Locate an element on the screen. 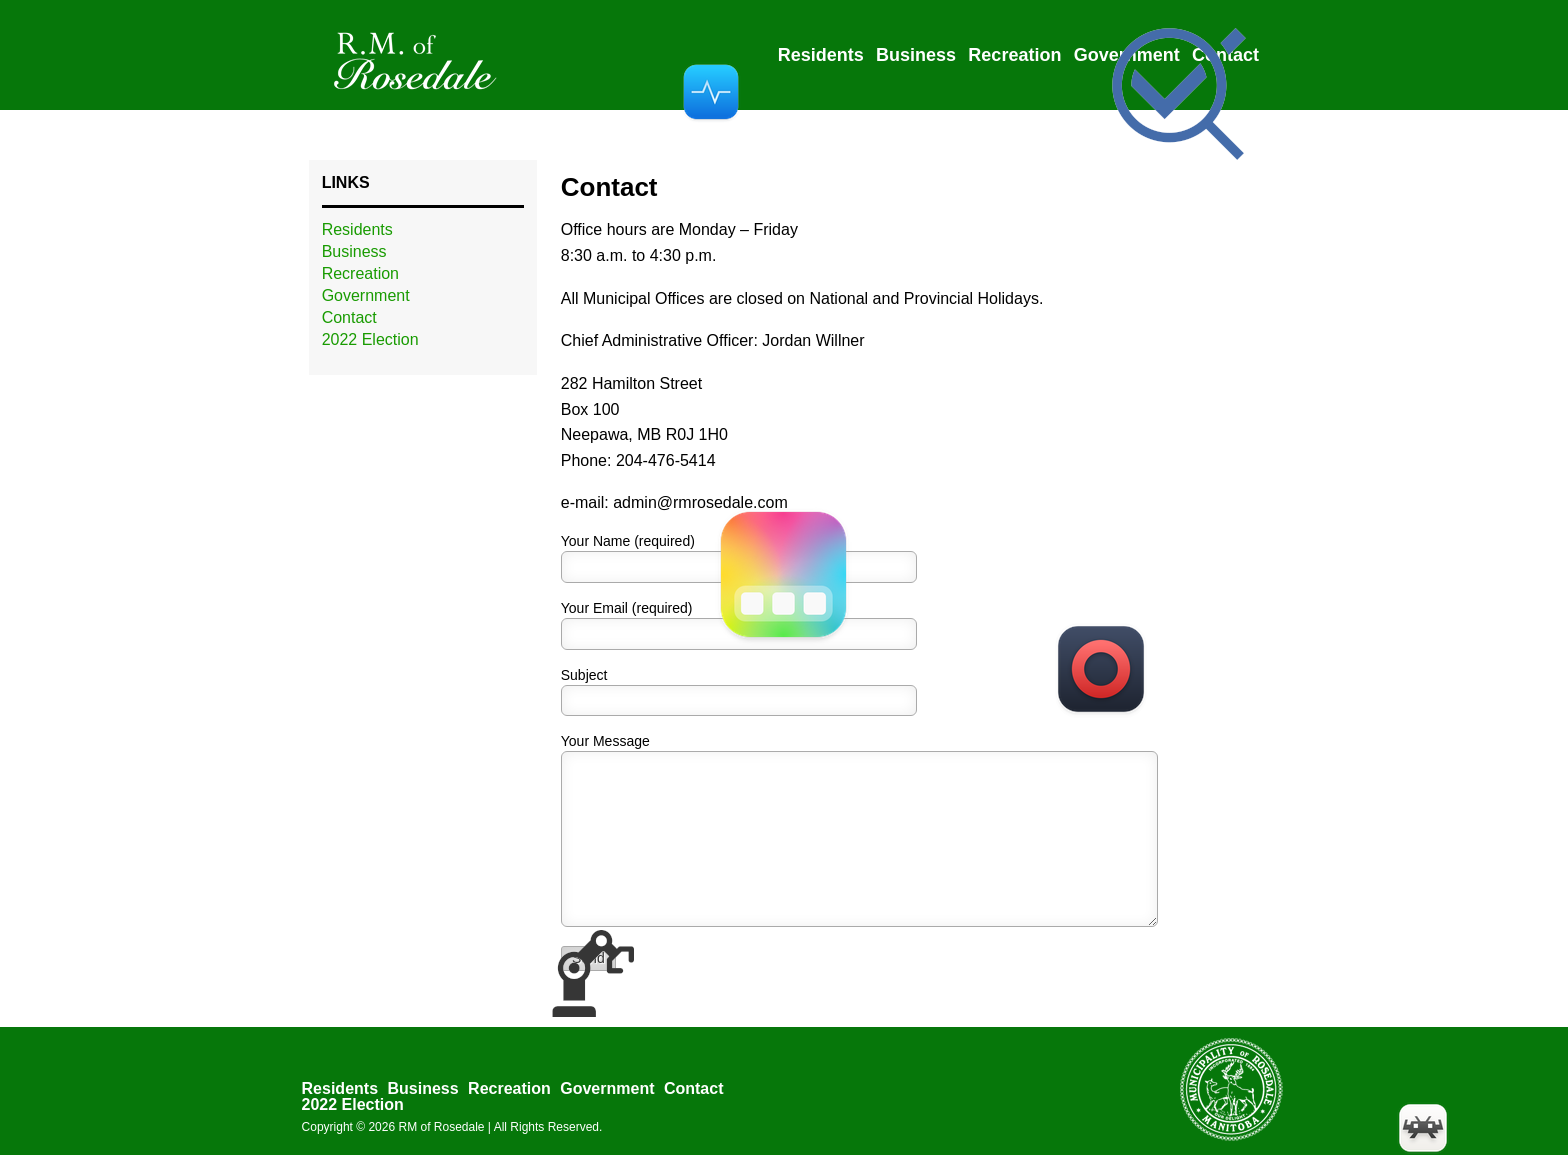 The image size is (1568, 1155). adjust display color and calibration settings is located at coordinates (783, 574).